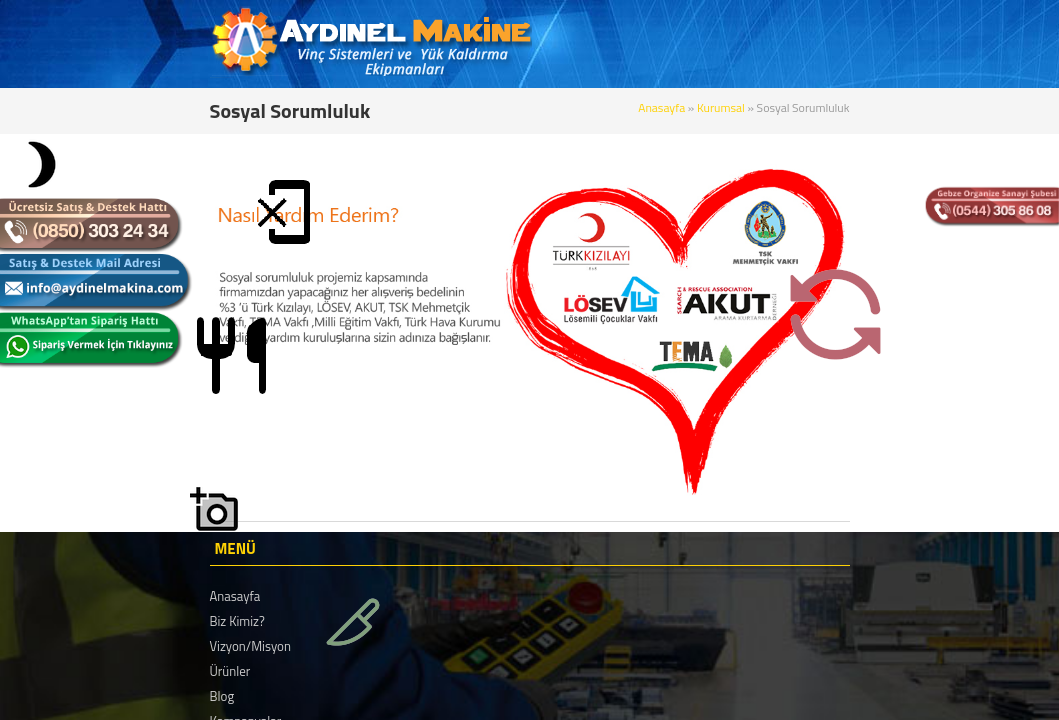 The image size is (1059, 720). Describe the element at coordinates (284, 212) in the screenshot. I see `disconnect or unlink a mobile device` at that location.